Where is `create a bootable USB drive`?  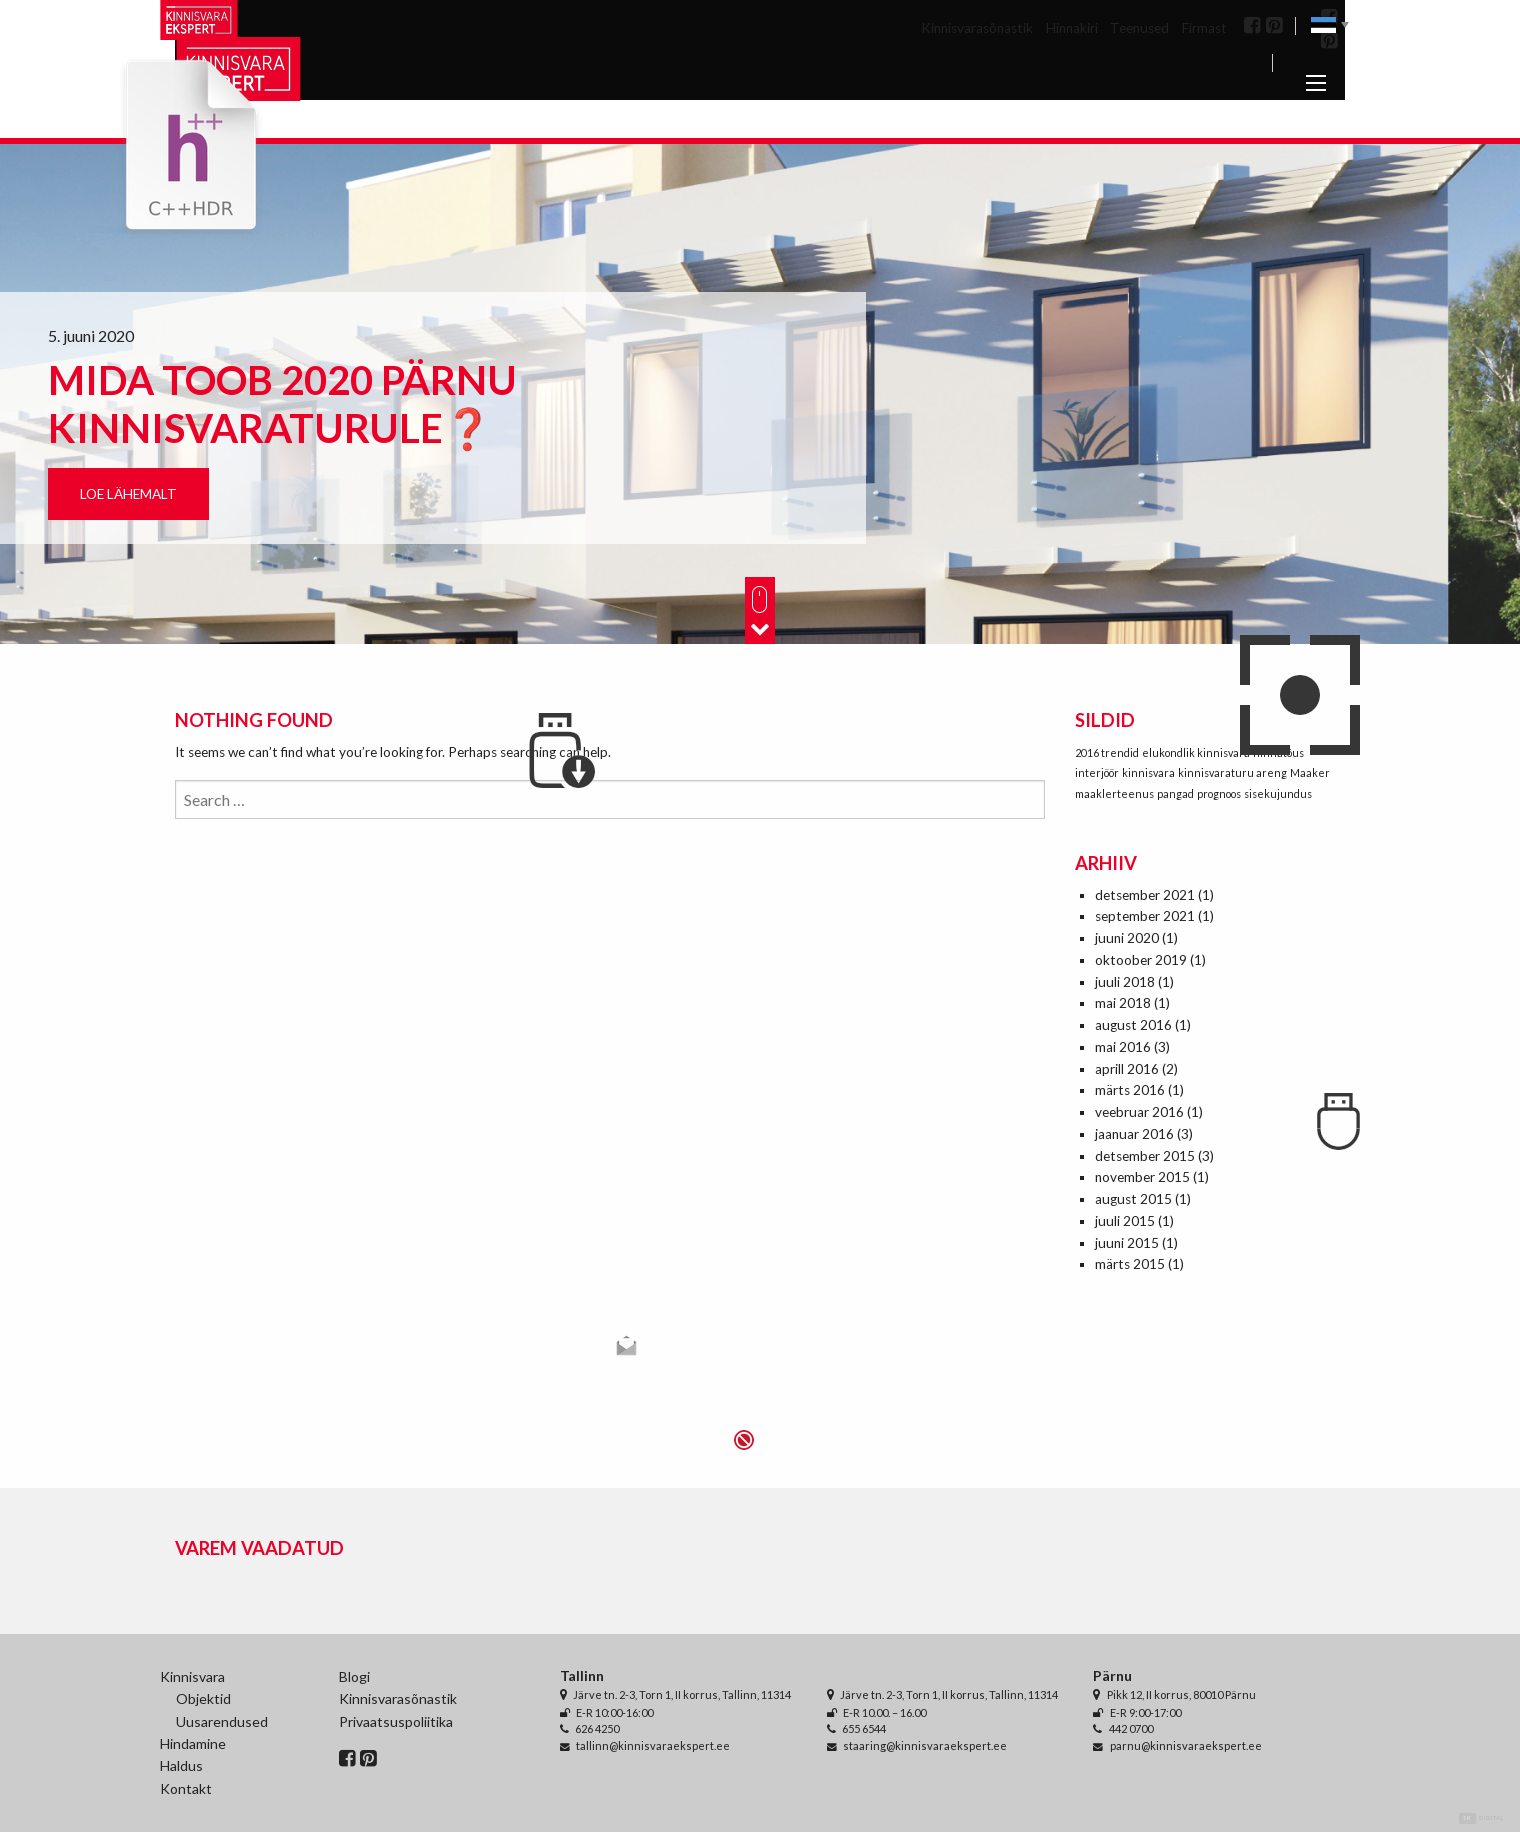
create a bootable USB drive is located at coordinates (557, 750).